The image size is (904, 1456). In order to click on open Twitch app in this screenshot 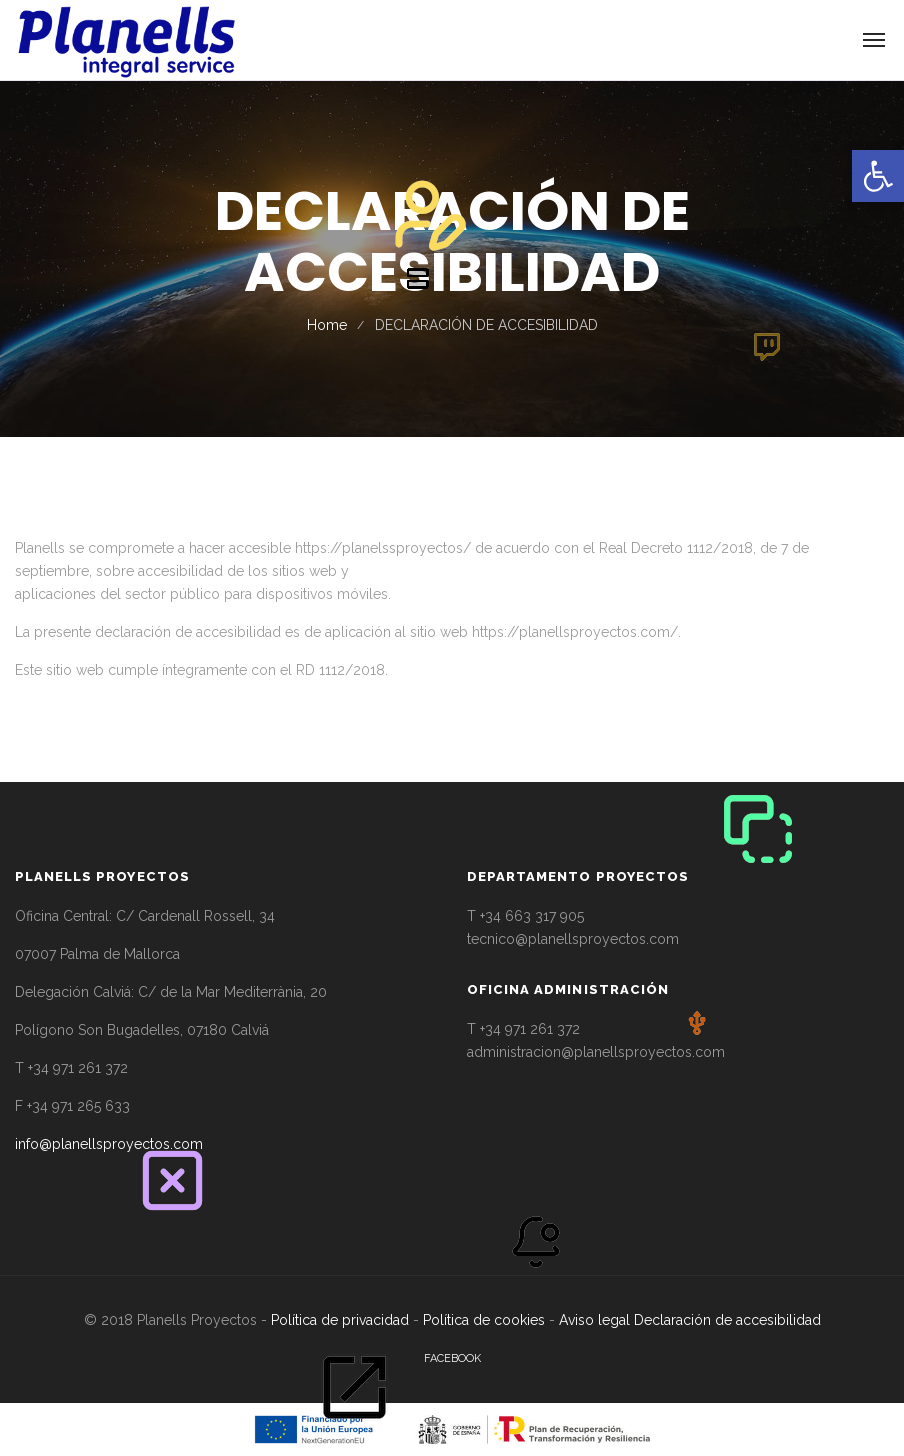, I will do `click(767, 347)`.